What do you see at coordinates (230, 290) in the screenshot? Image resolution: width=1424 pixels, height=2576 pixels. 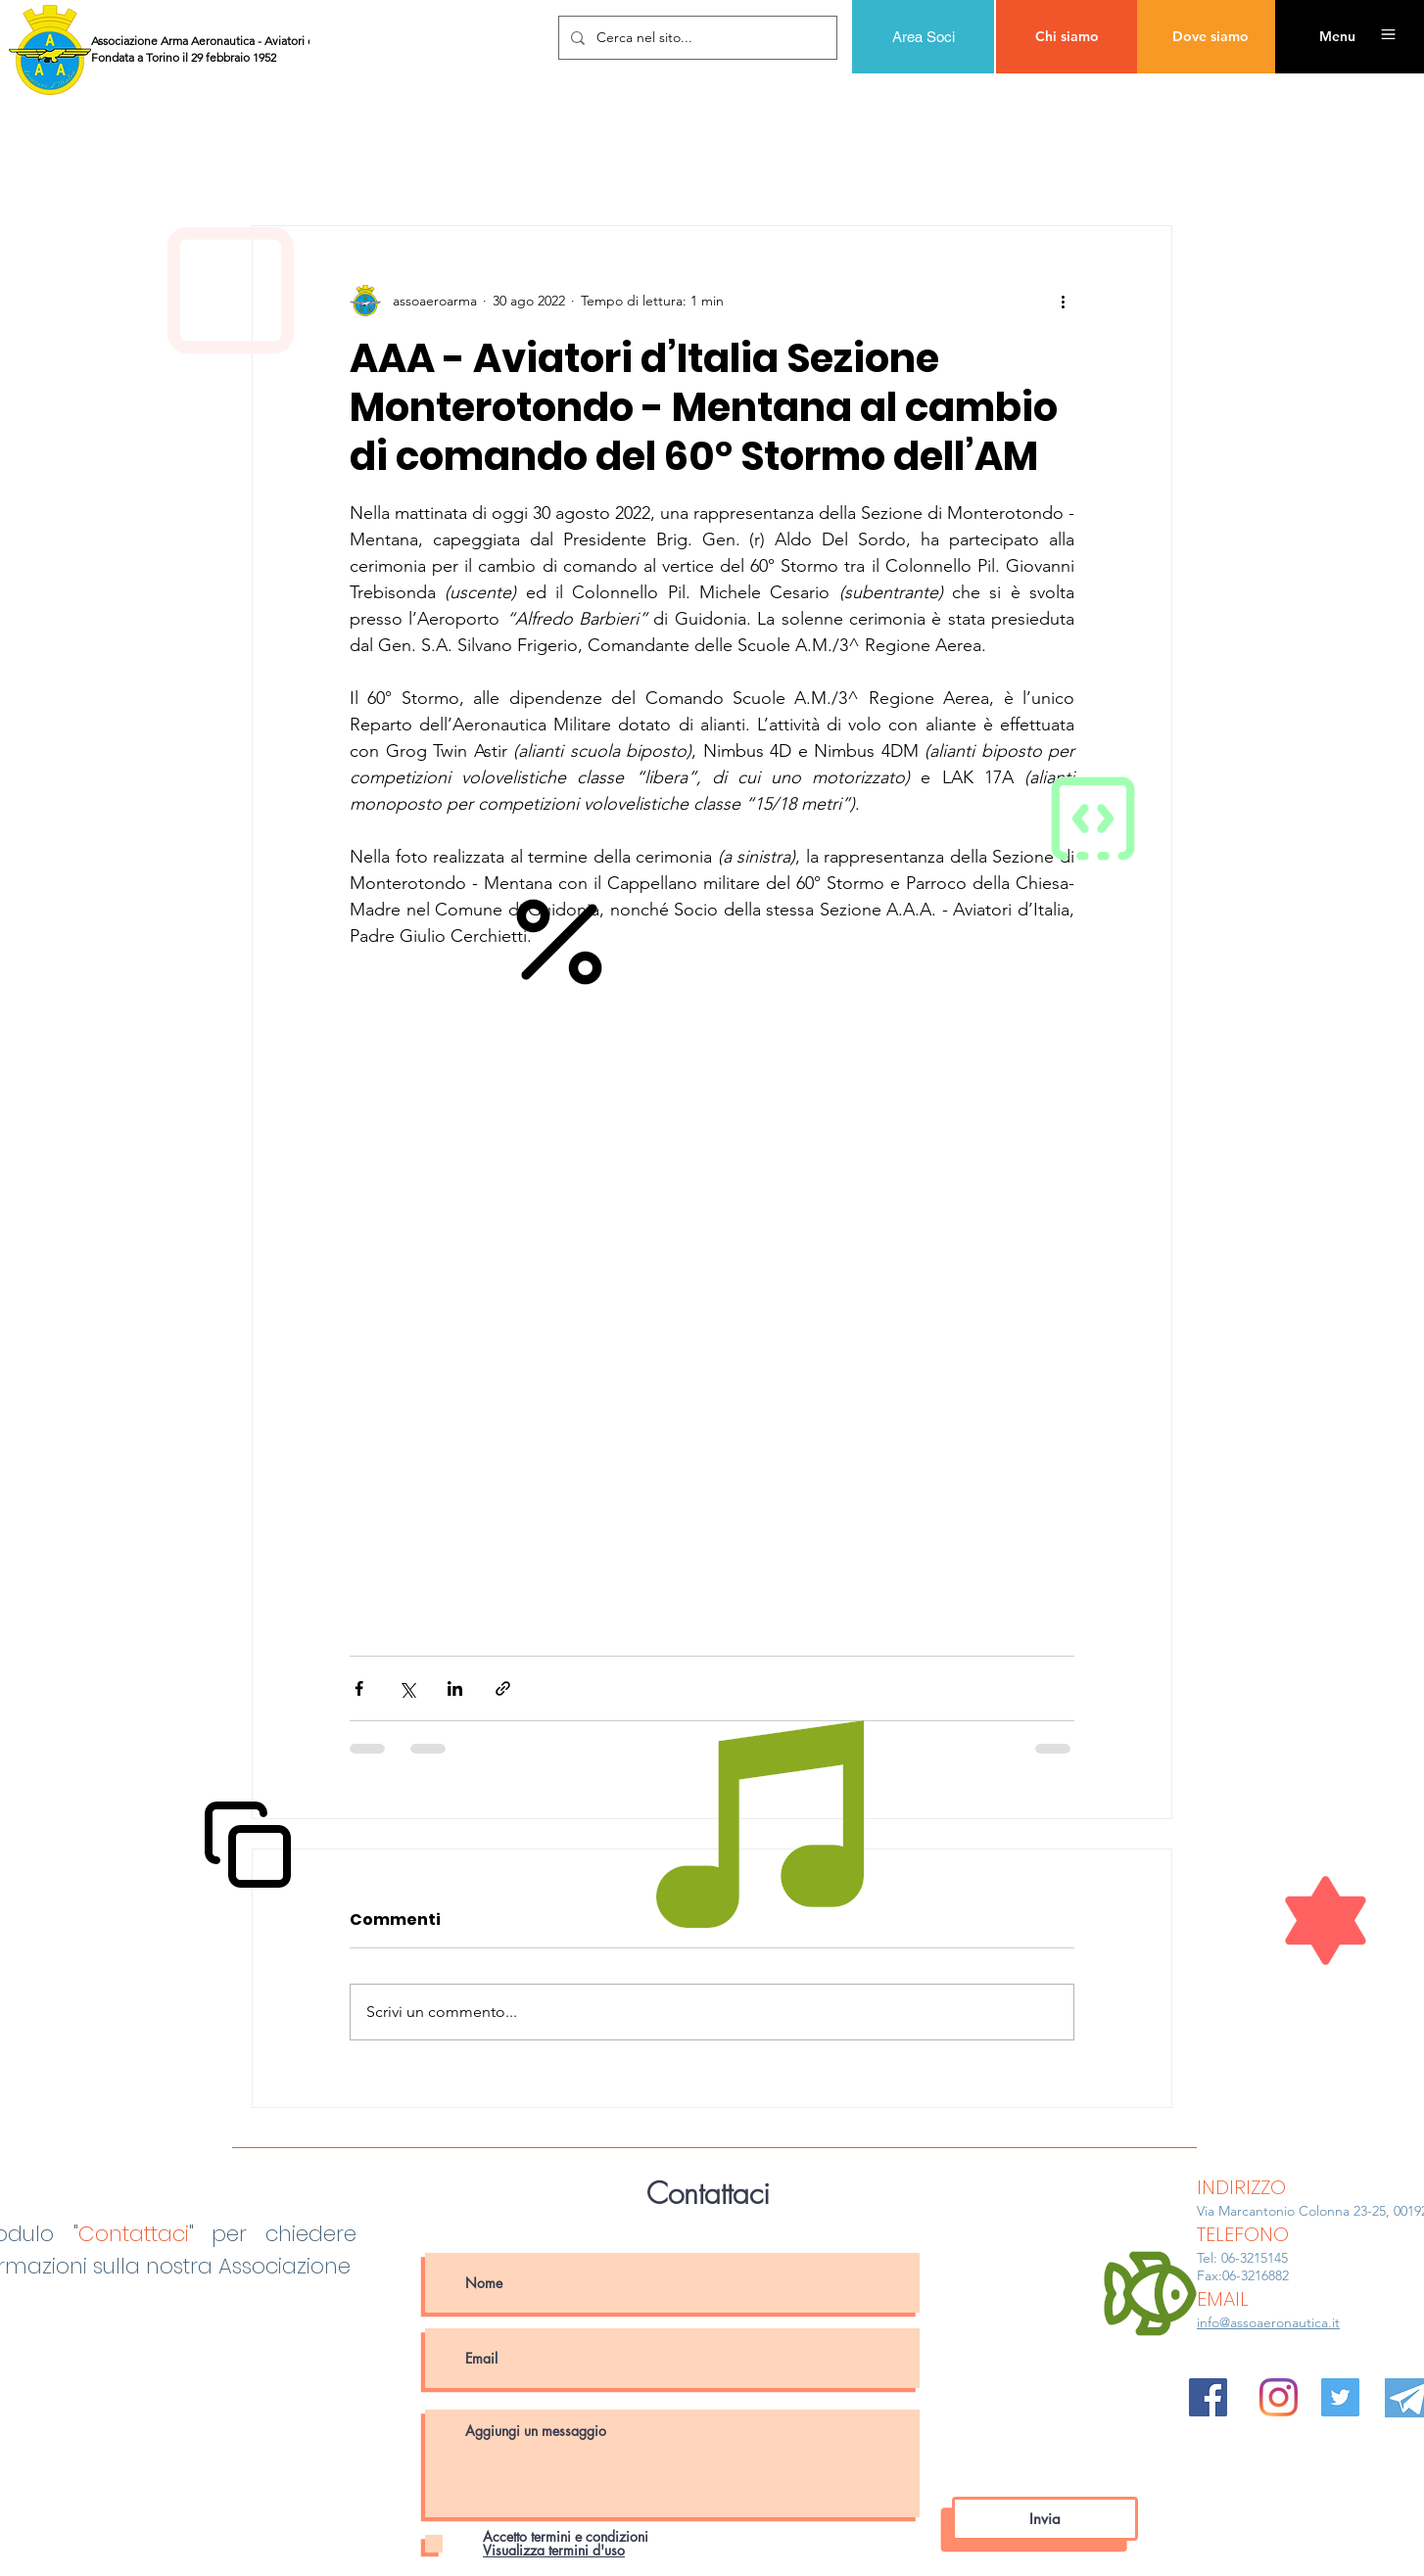 I see `unchecked checkbox or selection state` at bounding box center [230, 290].